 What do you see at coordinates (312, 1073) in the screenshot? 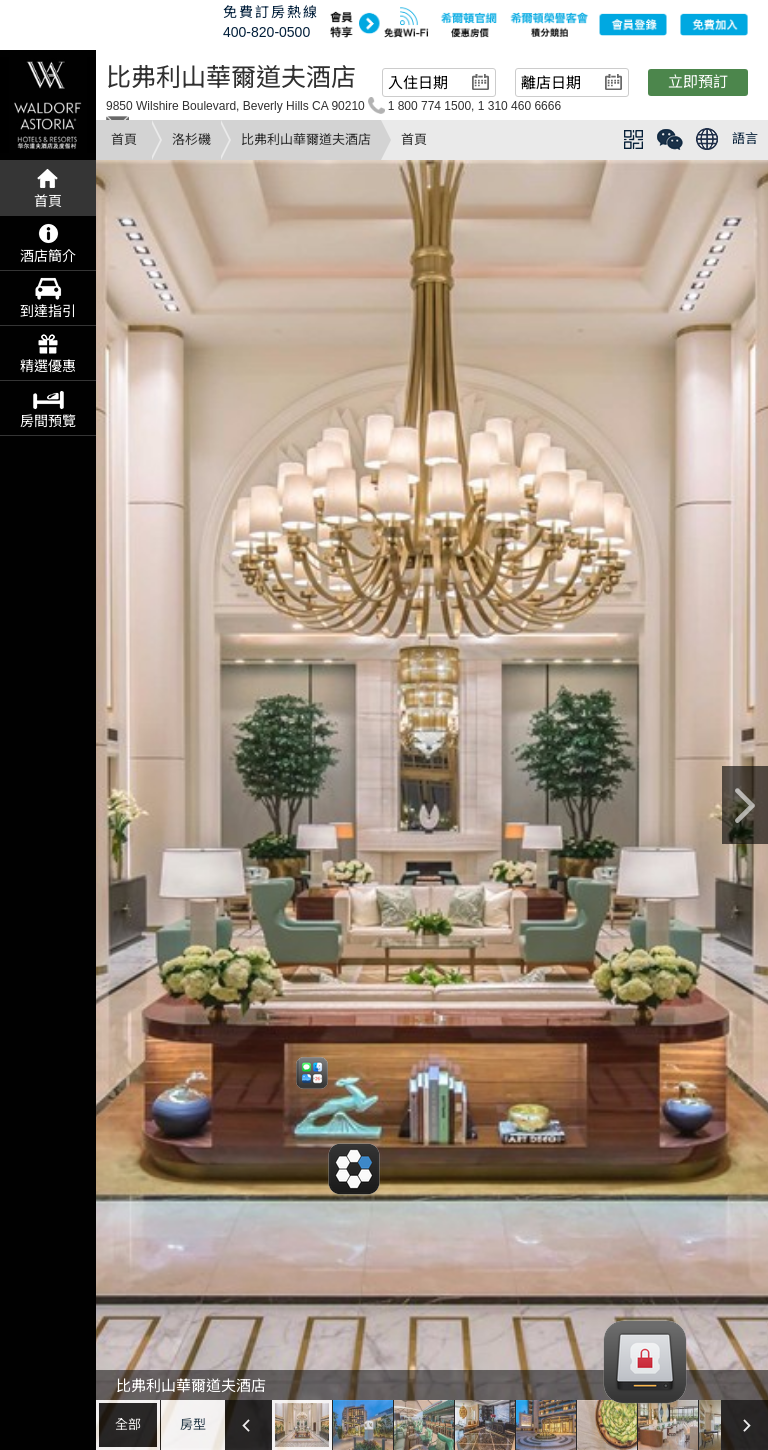
I see `preview and browse installed app icons` at bounding box center [312, 1073].